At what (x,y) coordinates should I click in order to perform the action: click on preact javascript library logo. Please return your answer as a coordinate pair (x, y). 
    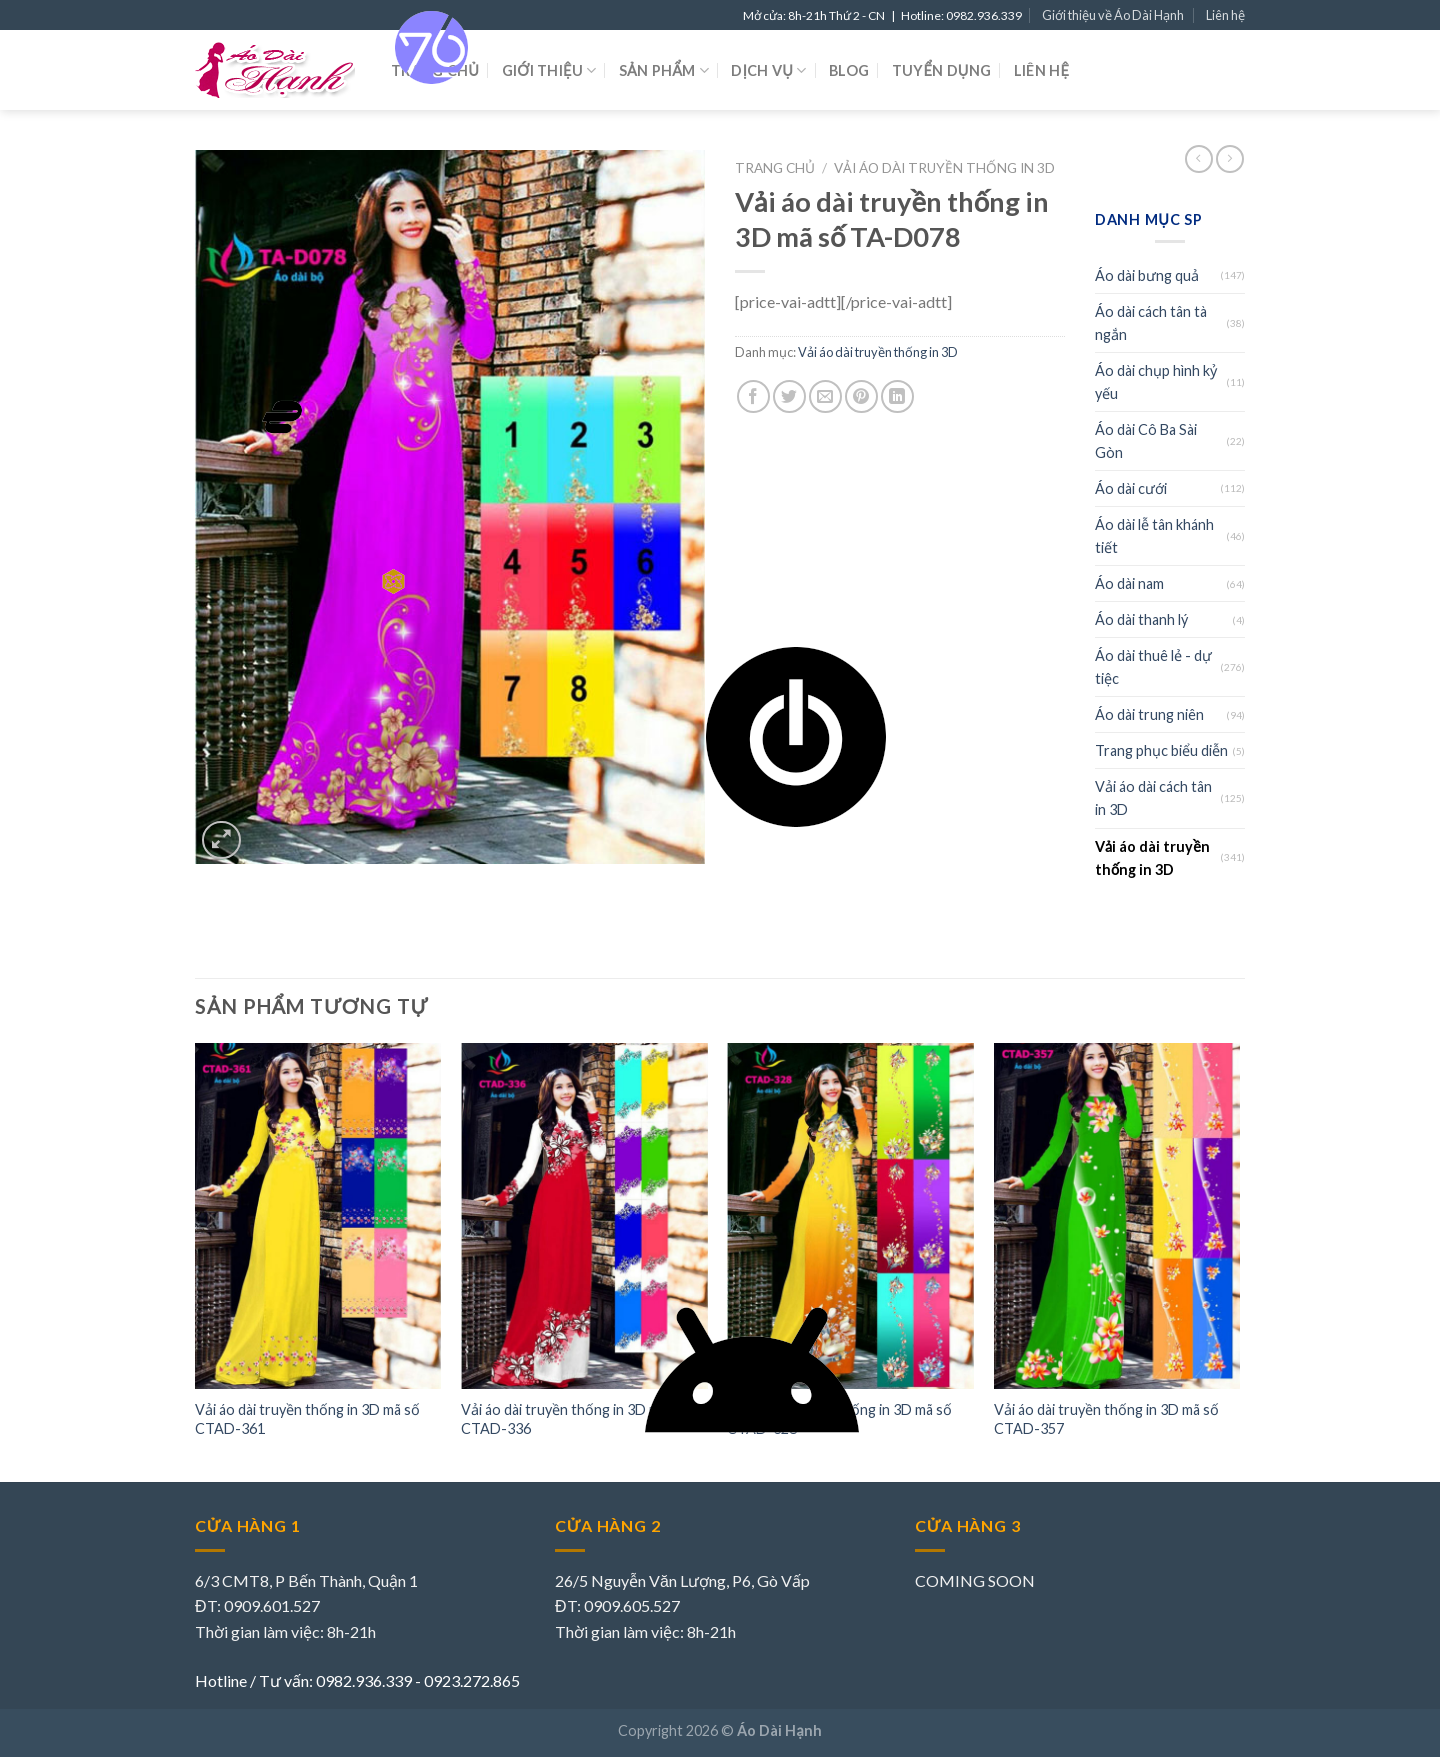
    Looking at the image, I should click on (393, 581).